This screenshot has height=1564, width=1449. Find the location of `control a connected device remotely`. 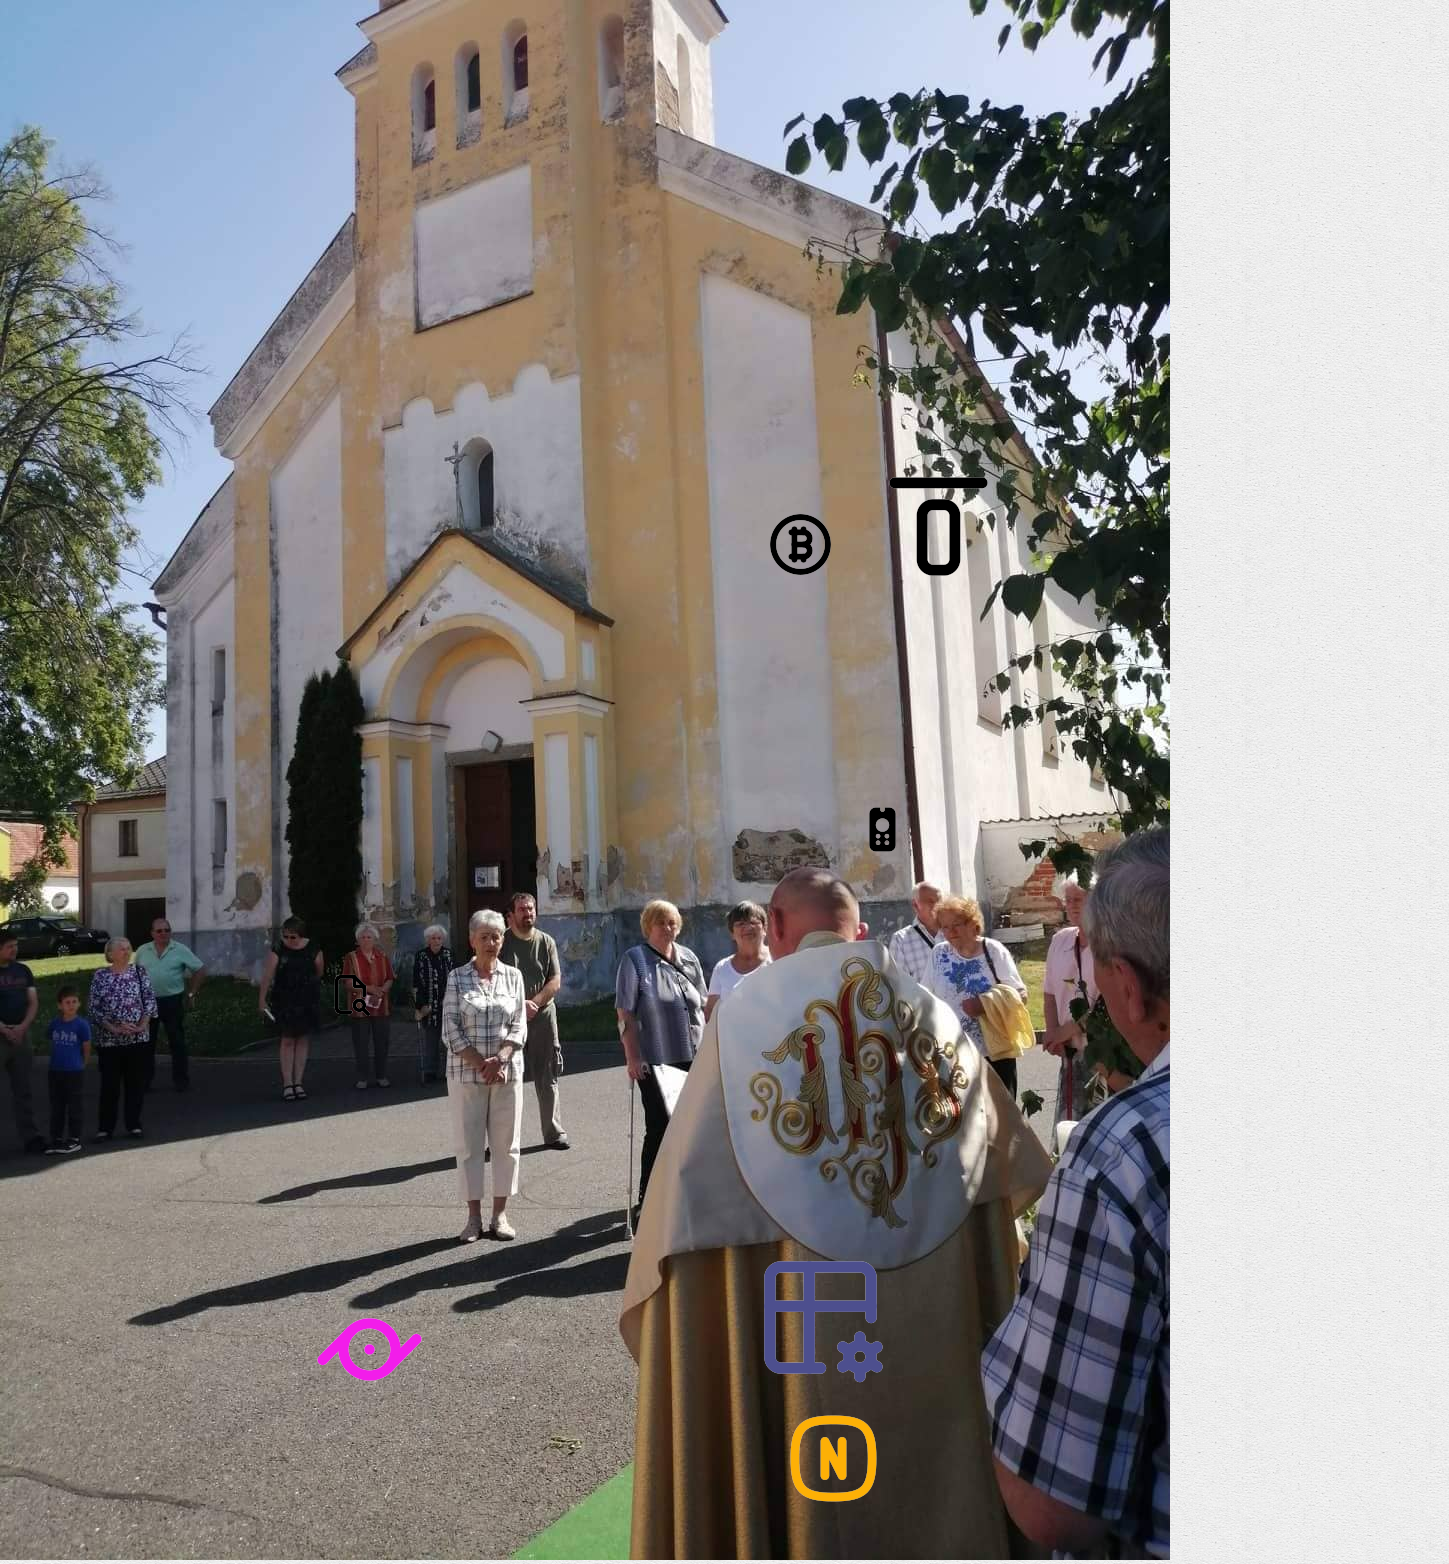

control a connected device remotely is located at coordinates (882, 829).